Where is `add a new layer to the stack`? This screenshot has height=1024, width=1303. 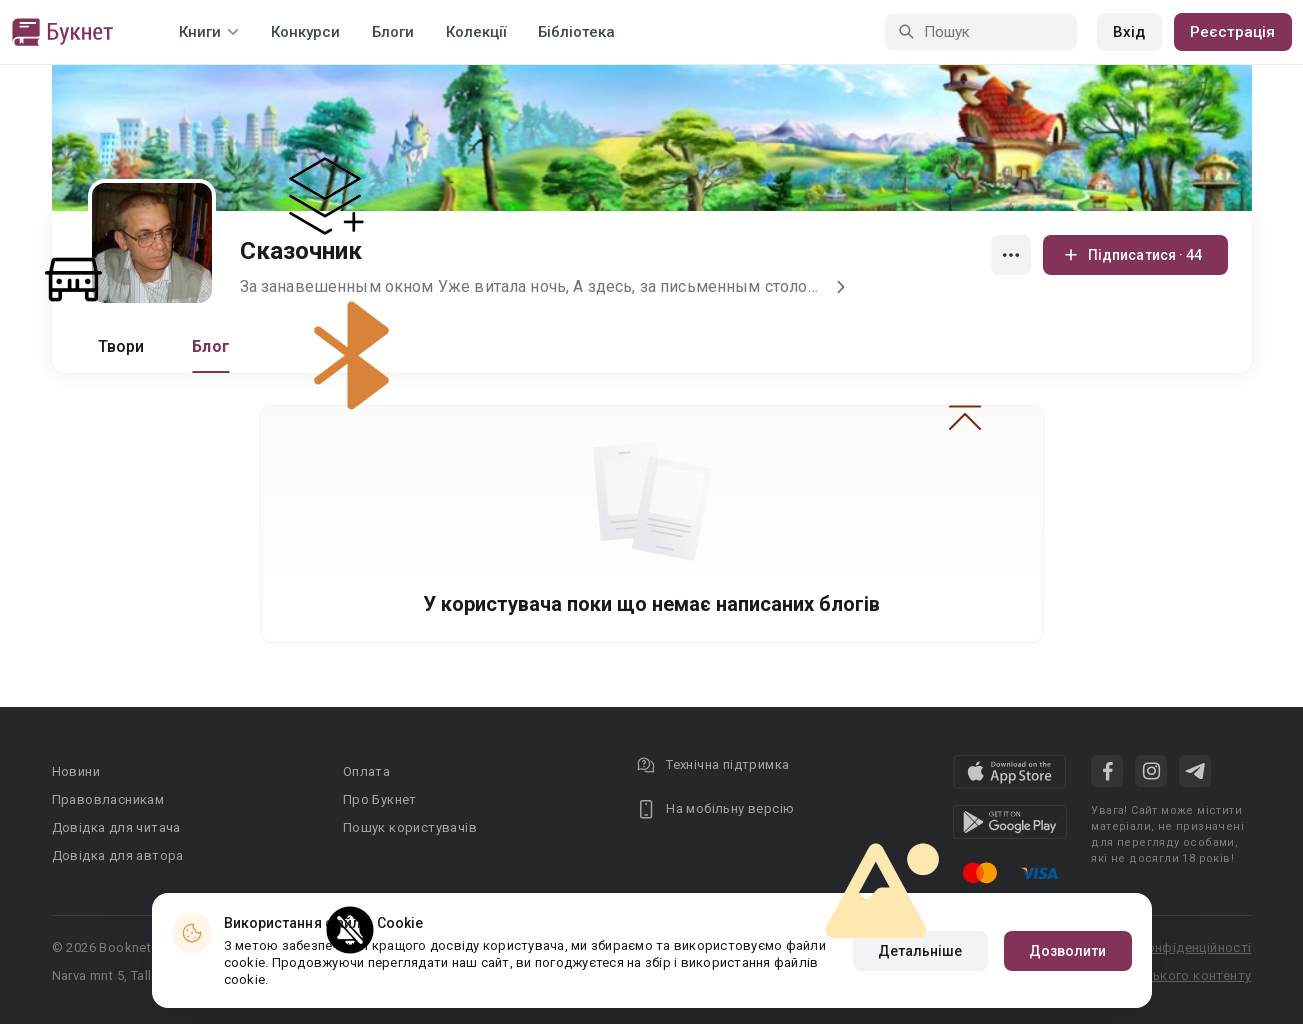 add a new layer to the stack is located at coordinates (325, 196).